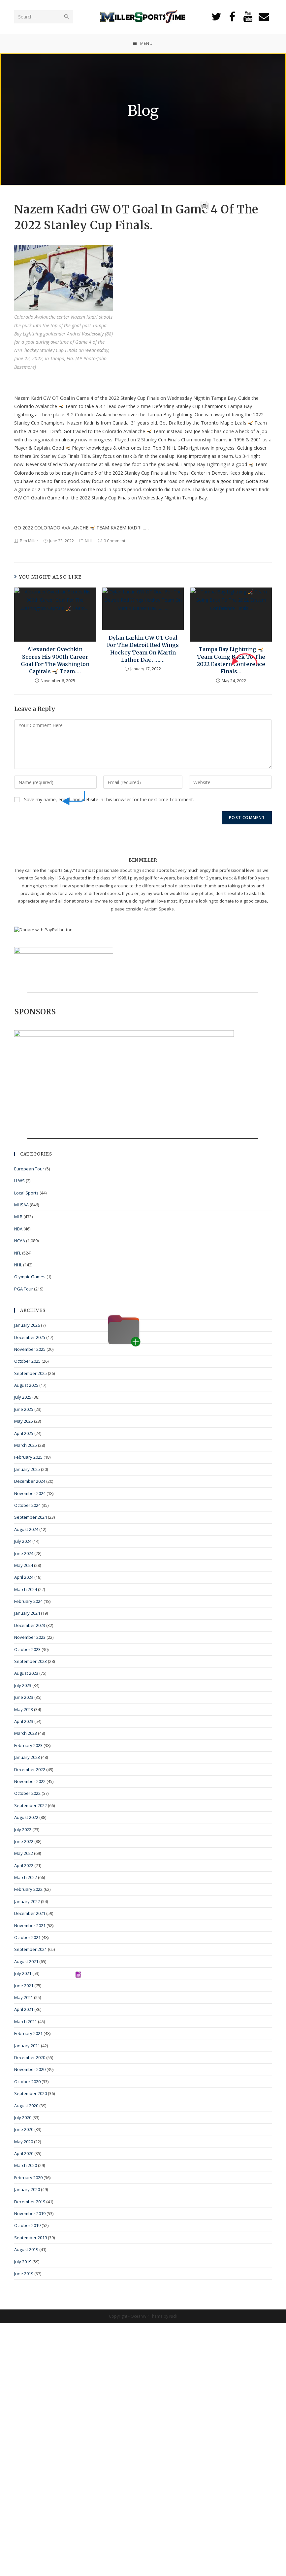  Describe the element at coordinates (78, 1975) in the screenshot. I see `open LibreOffice Base database application` at that location.